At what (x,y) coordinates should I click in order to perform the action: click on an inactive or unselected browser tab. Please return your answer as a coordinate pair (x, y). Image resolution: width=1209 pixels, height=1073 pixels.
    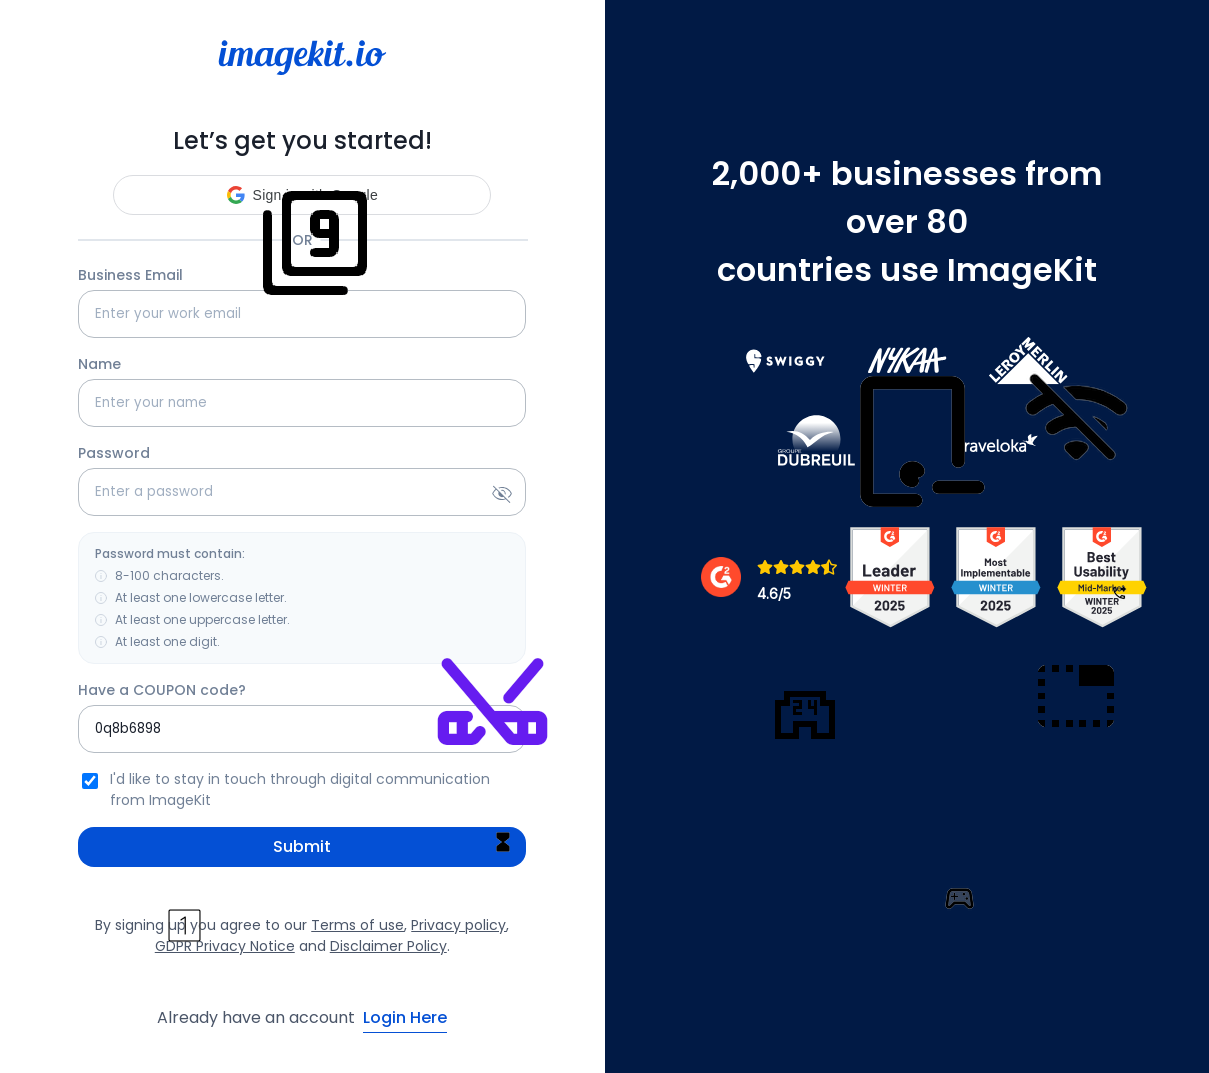
    Looking at the image, I should click on (1076, 696).